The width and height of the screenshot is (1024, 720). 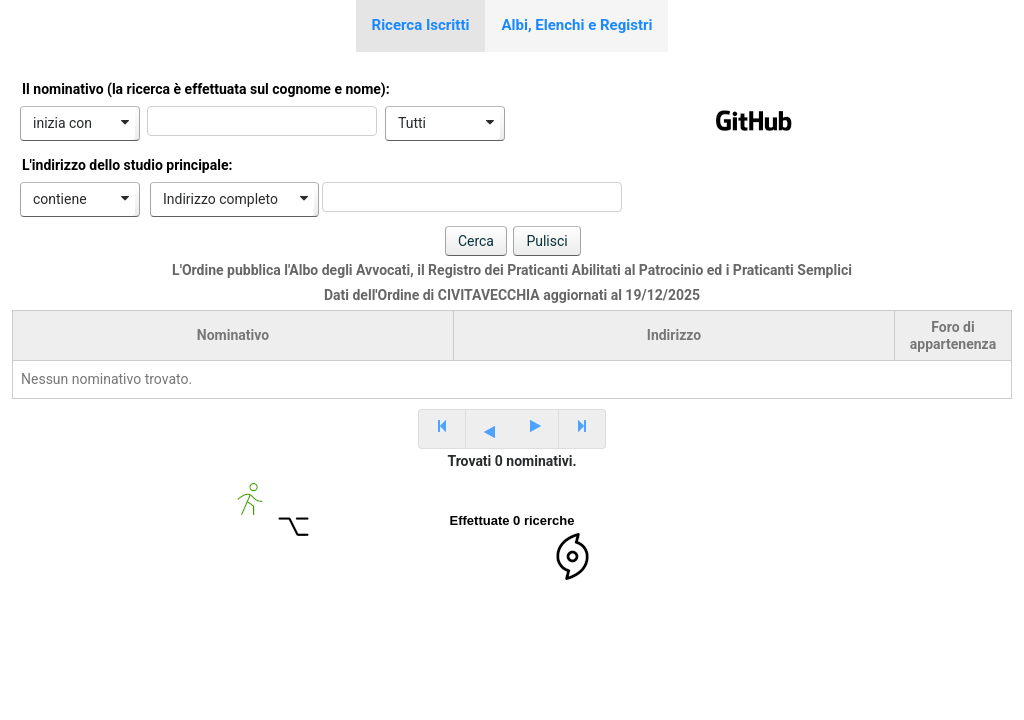 I want to click on indicates walking directions or pedestrian route, so click(x=250, y=499).